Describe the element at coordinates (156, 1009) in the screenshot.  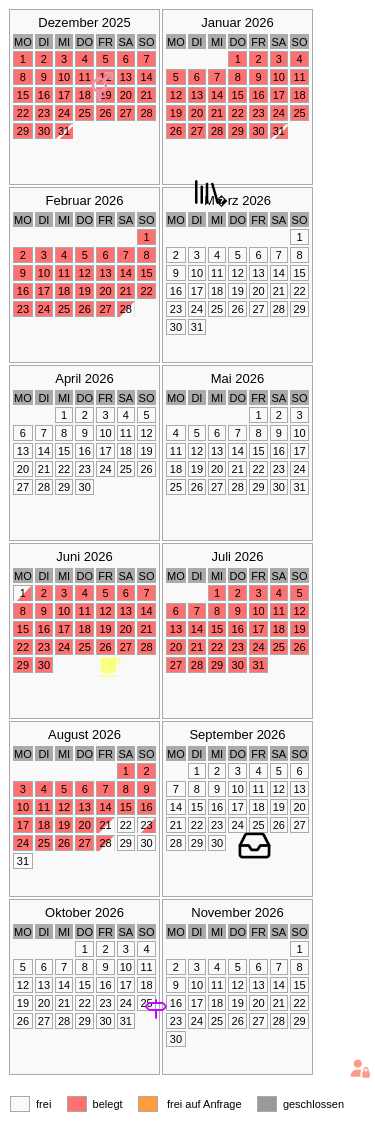
I see `access navigation or directions` at that location.